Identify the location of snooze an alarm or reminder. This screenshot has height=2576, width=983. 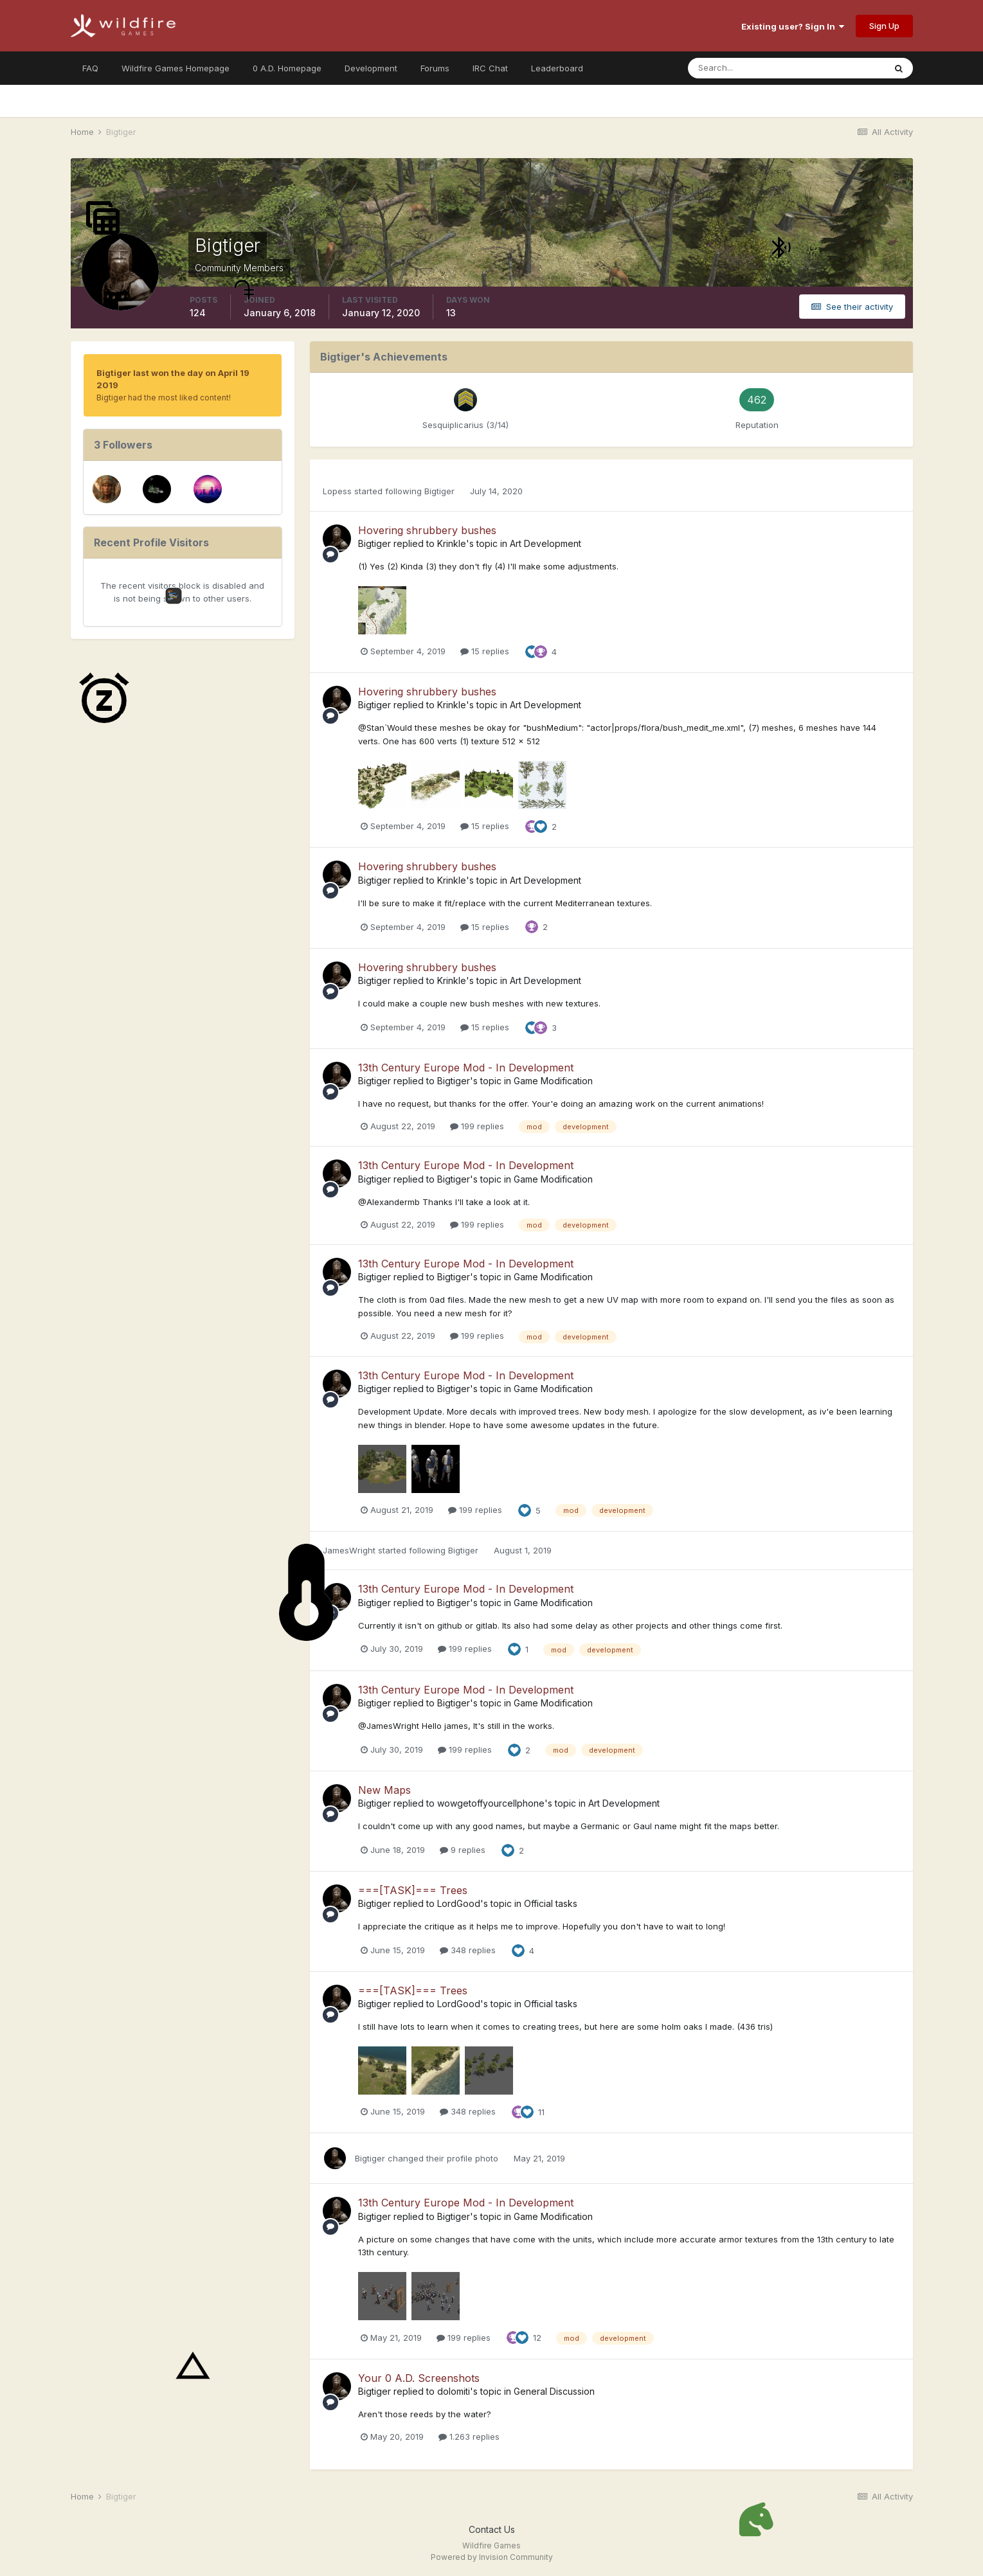
(104, 698).